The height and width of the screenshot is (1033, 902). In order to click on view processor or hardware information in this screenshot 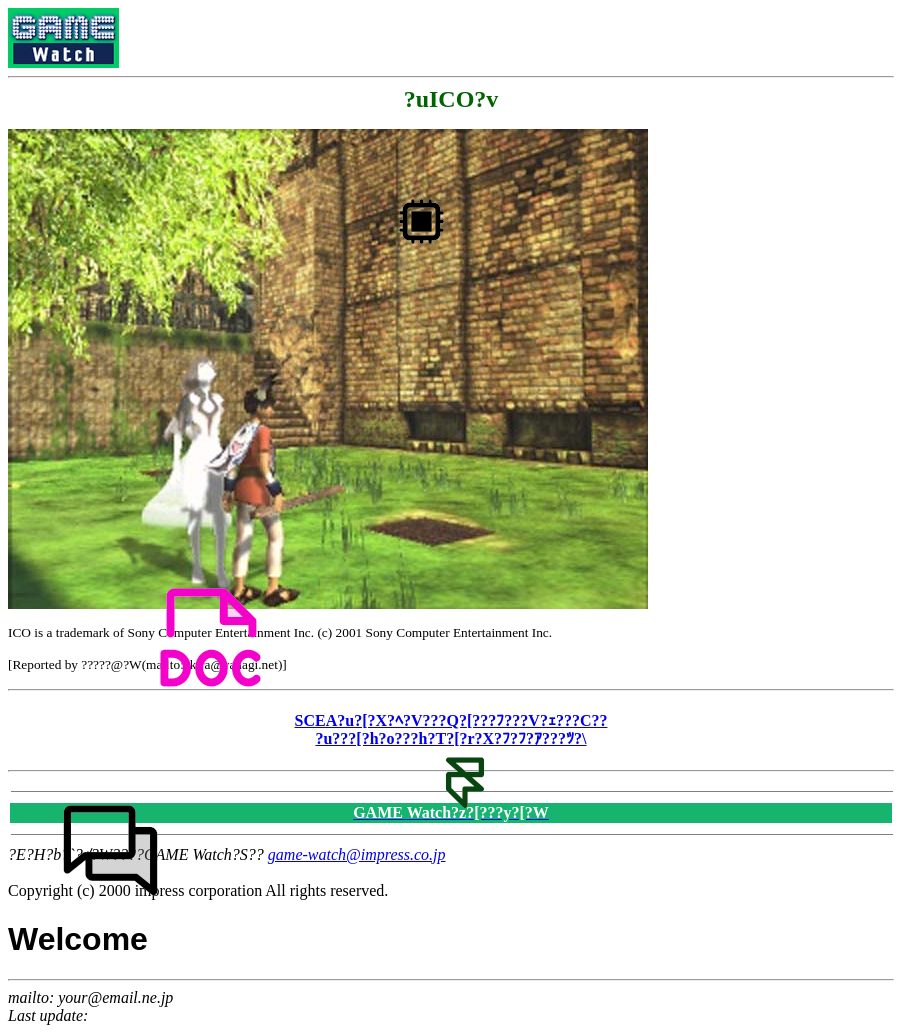, I will do `click(421, 221)`.